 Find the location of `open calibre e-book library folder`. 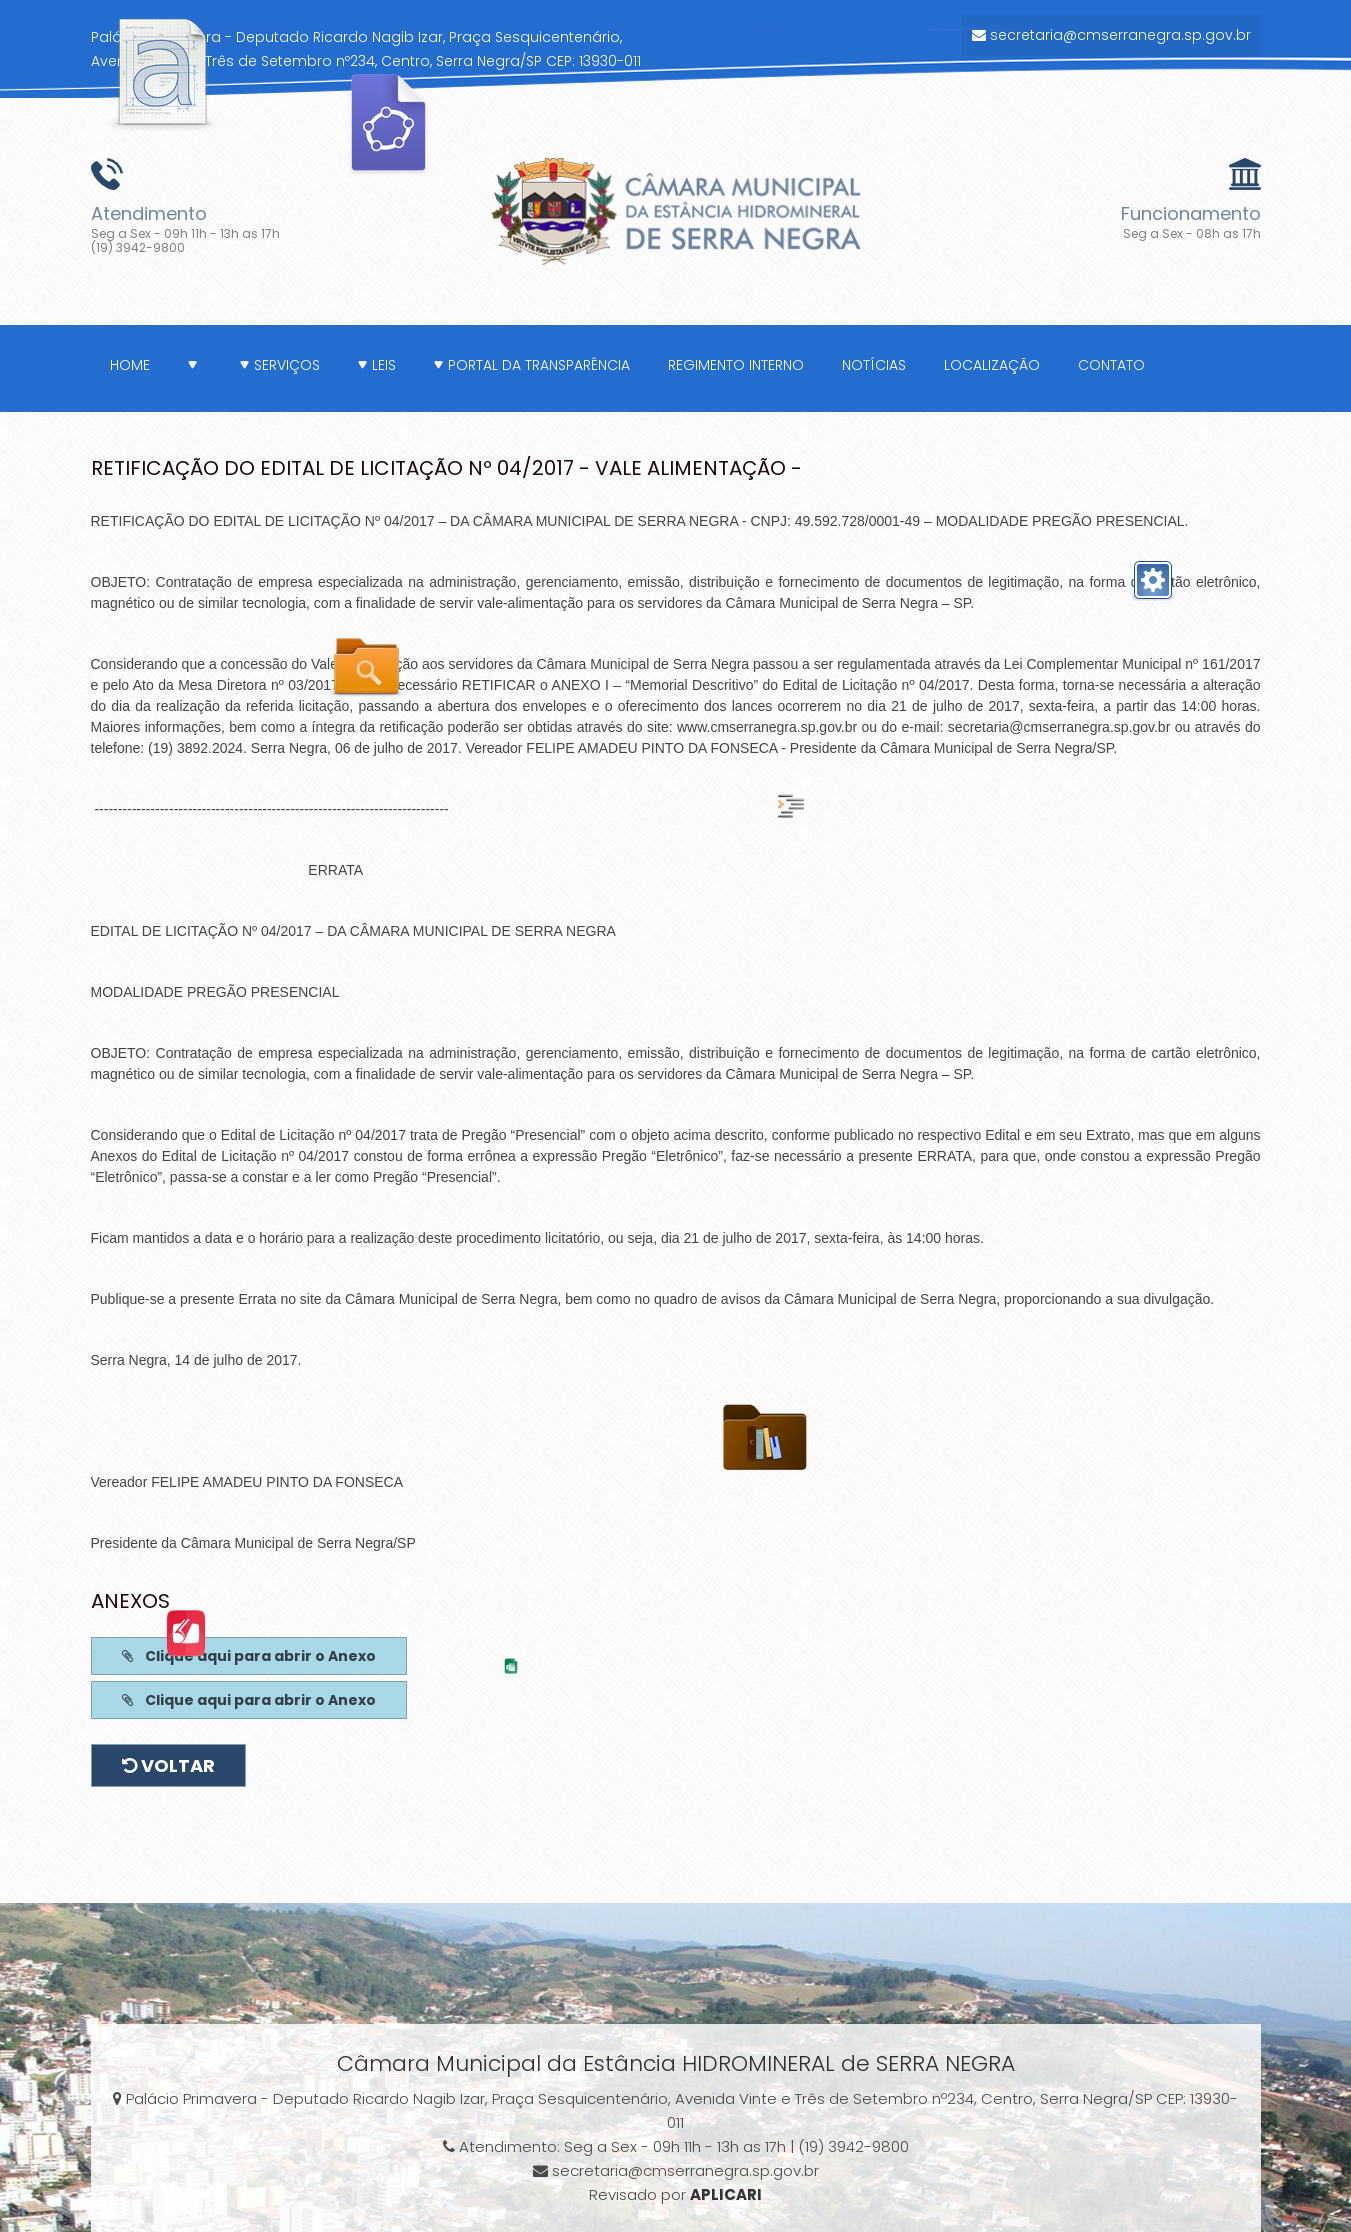

open calibre e-book library folder is located at coordinates (764, 1439).